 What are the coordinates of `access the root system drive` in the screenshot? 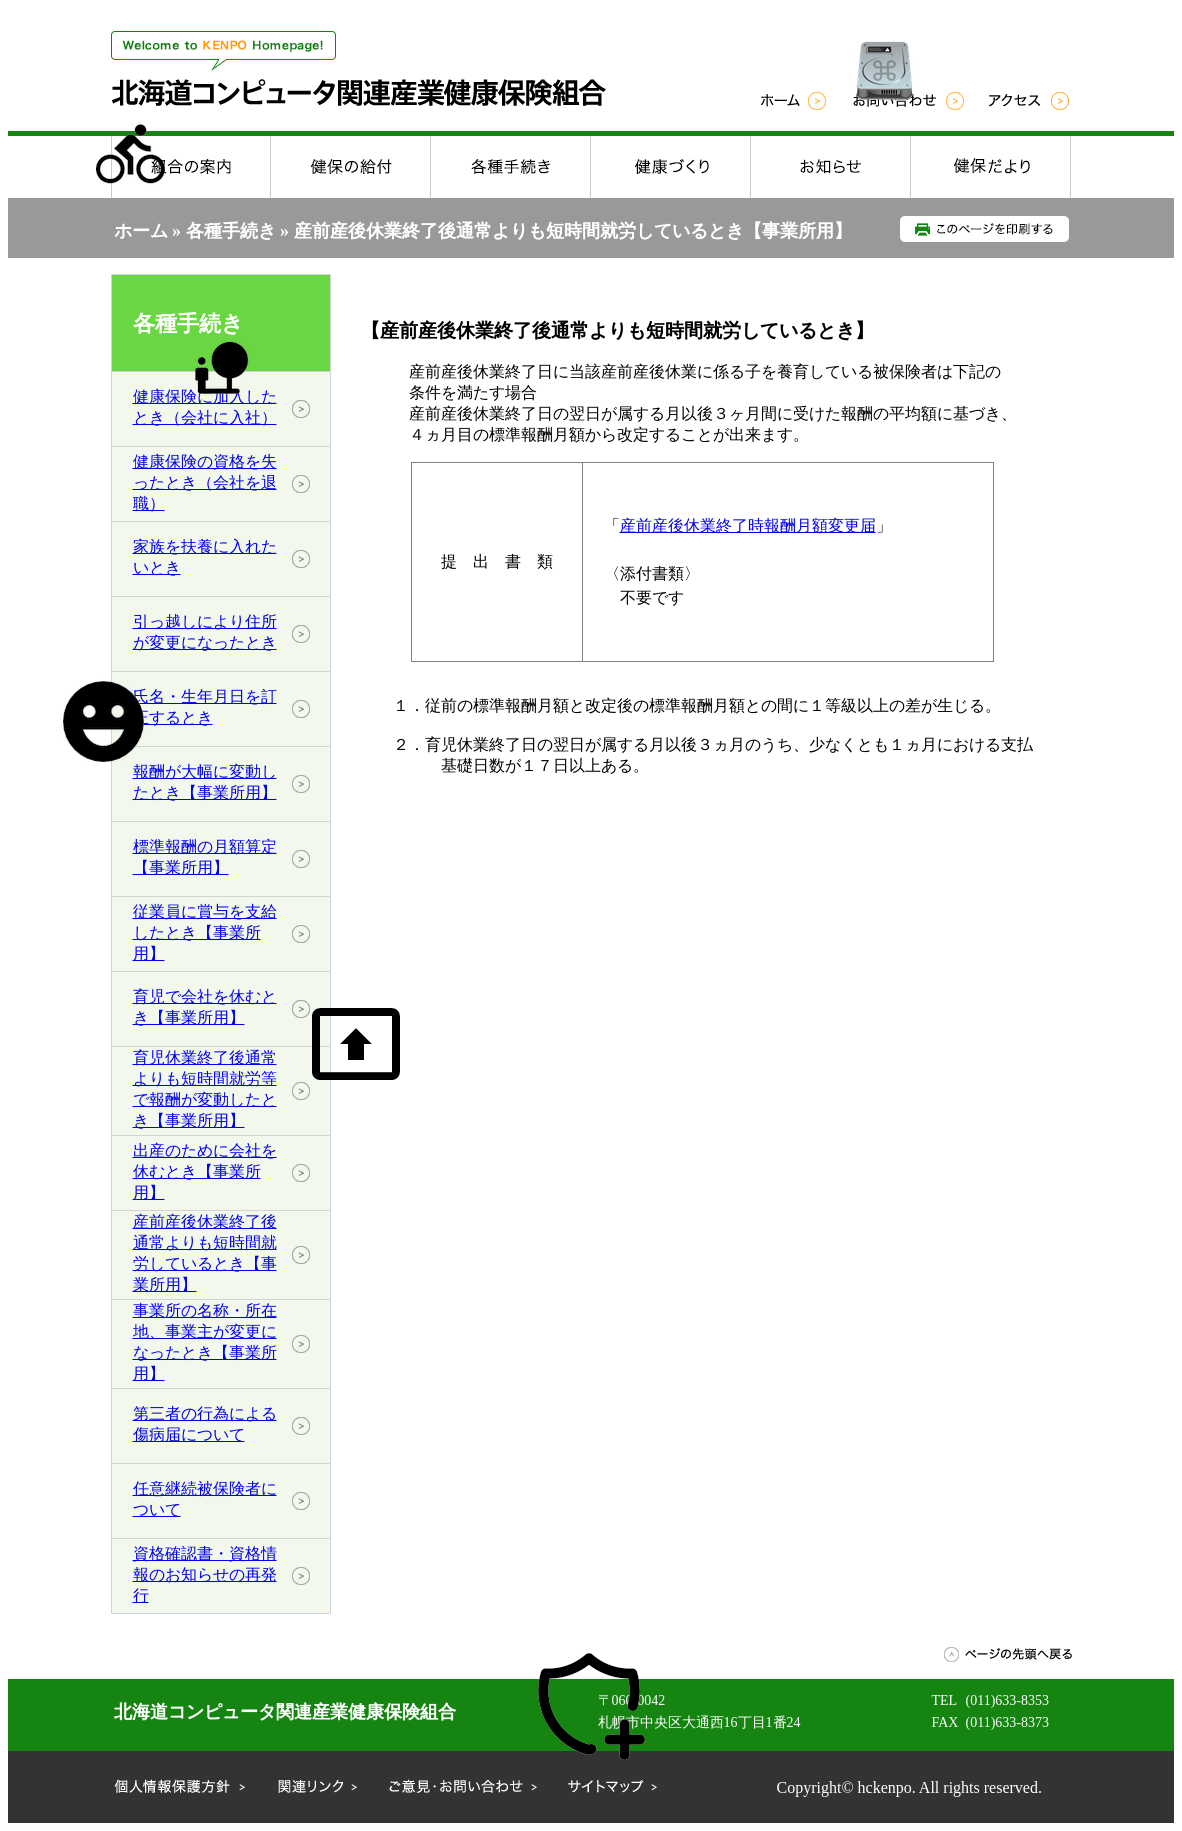 It's located at (884, 70).